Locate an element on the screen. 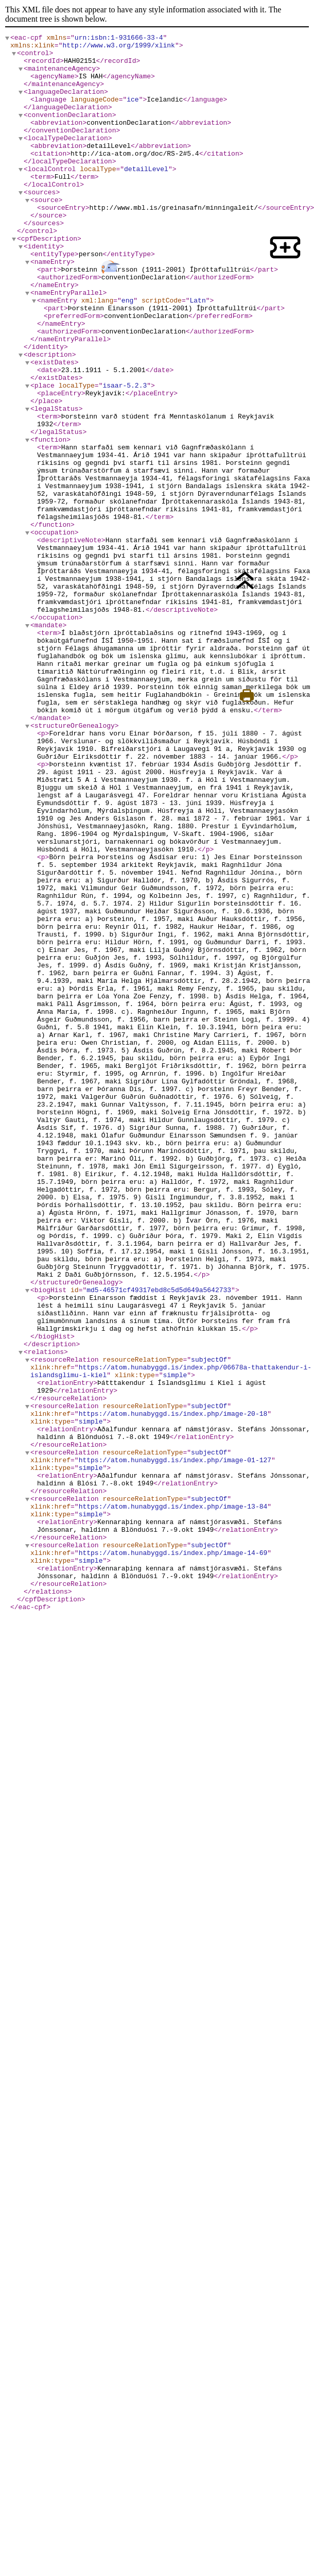 This screenshot has width=314, height=2576. add a new ticket or pass is located at coordinates (285, 247).